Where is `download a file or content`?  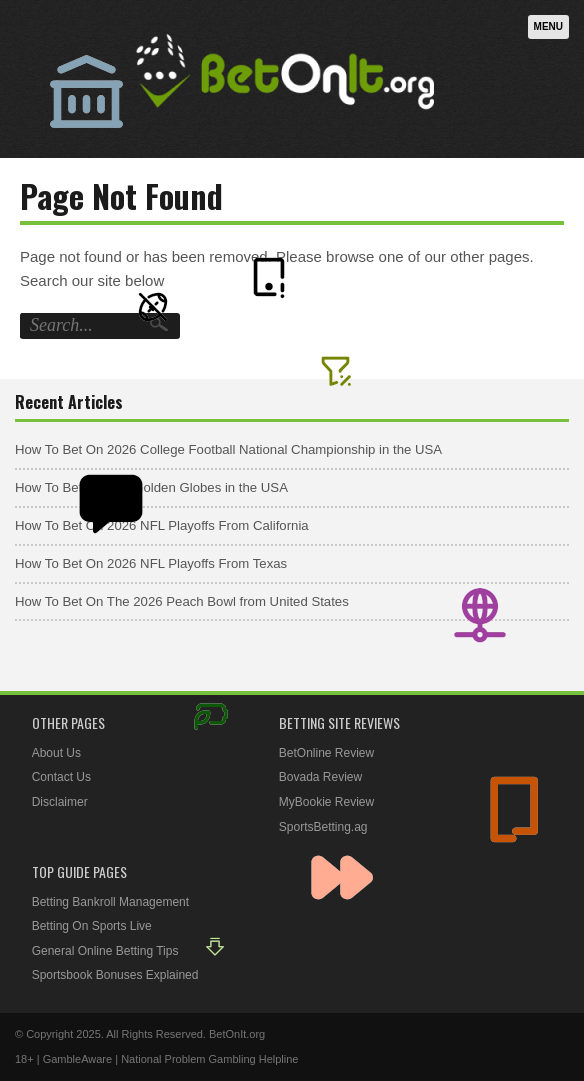
download a file or content is located at coordinates (215, 946).